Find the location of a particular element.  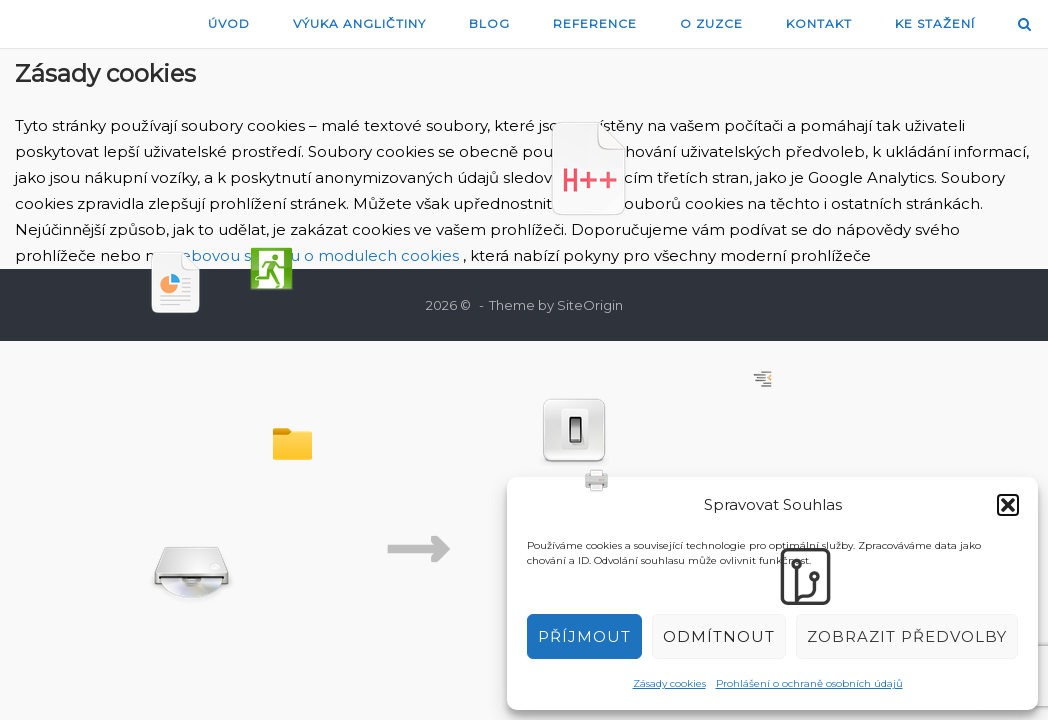

print the current document is located at coordinates (596, 480).